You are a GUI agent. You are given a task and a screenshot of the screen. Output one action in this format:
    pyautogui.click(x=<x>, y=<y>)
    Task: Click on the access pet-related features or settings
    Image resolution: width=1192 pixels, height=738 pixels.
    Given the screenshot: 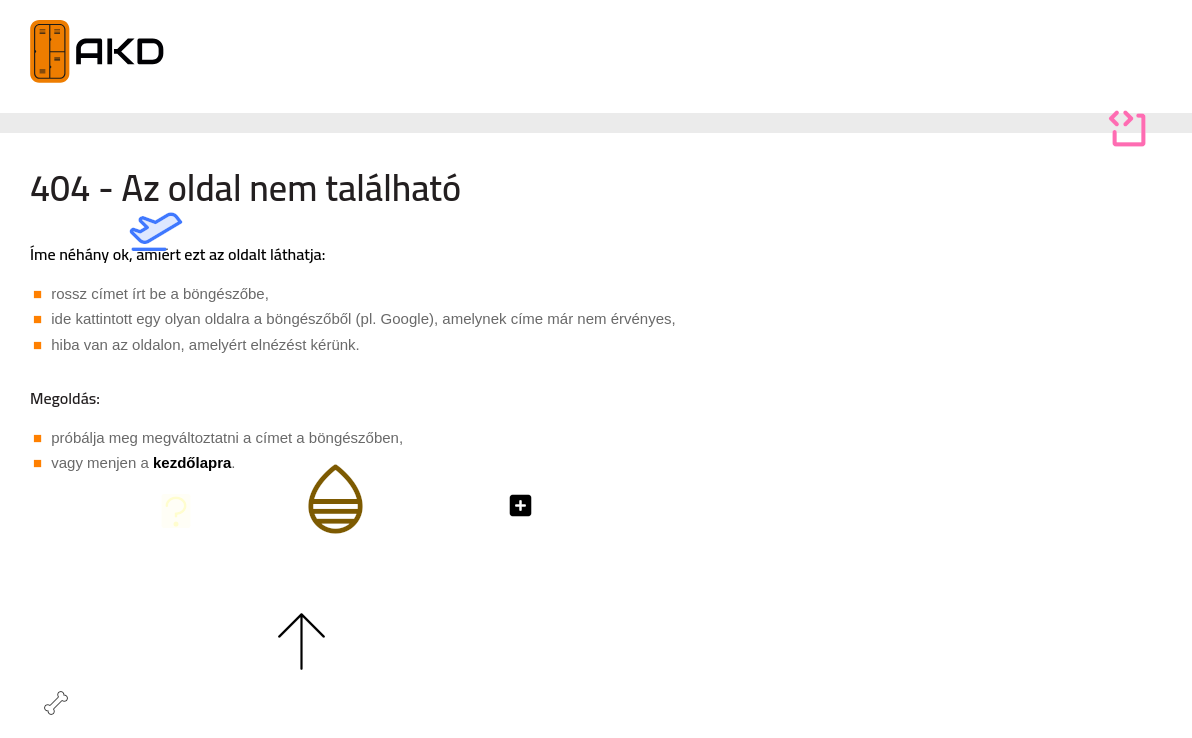 What is the action you would take?
    pyautogui.click(x=56, y=703)
    